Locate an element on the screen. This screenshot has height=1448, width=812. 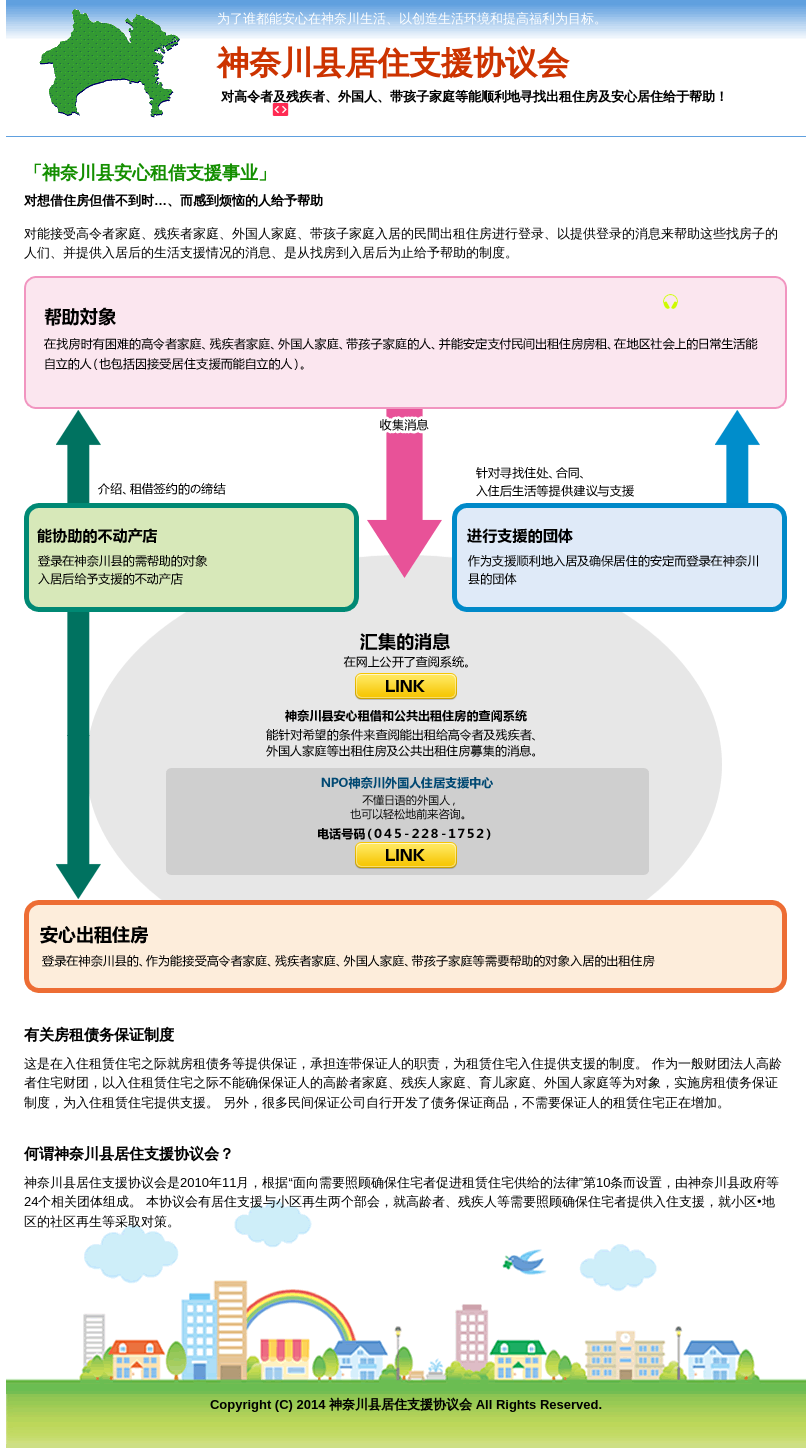
contact customer support is located at coordinates (670, 301).